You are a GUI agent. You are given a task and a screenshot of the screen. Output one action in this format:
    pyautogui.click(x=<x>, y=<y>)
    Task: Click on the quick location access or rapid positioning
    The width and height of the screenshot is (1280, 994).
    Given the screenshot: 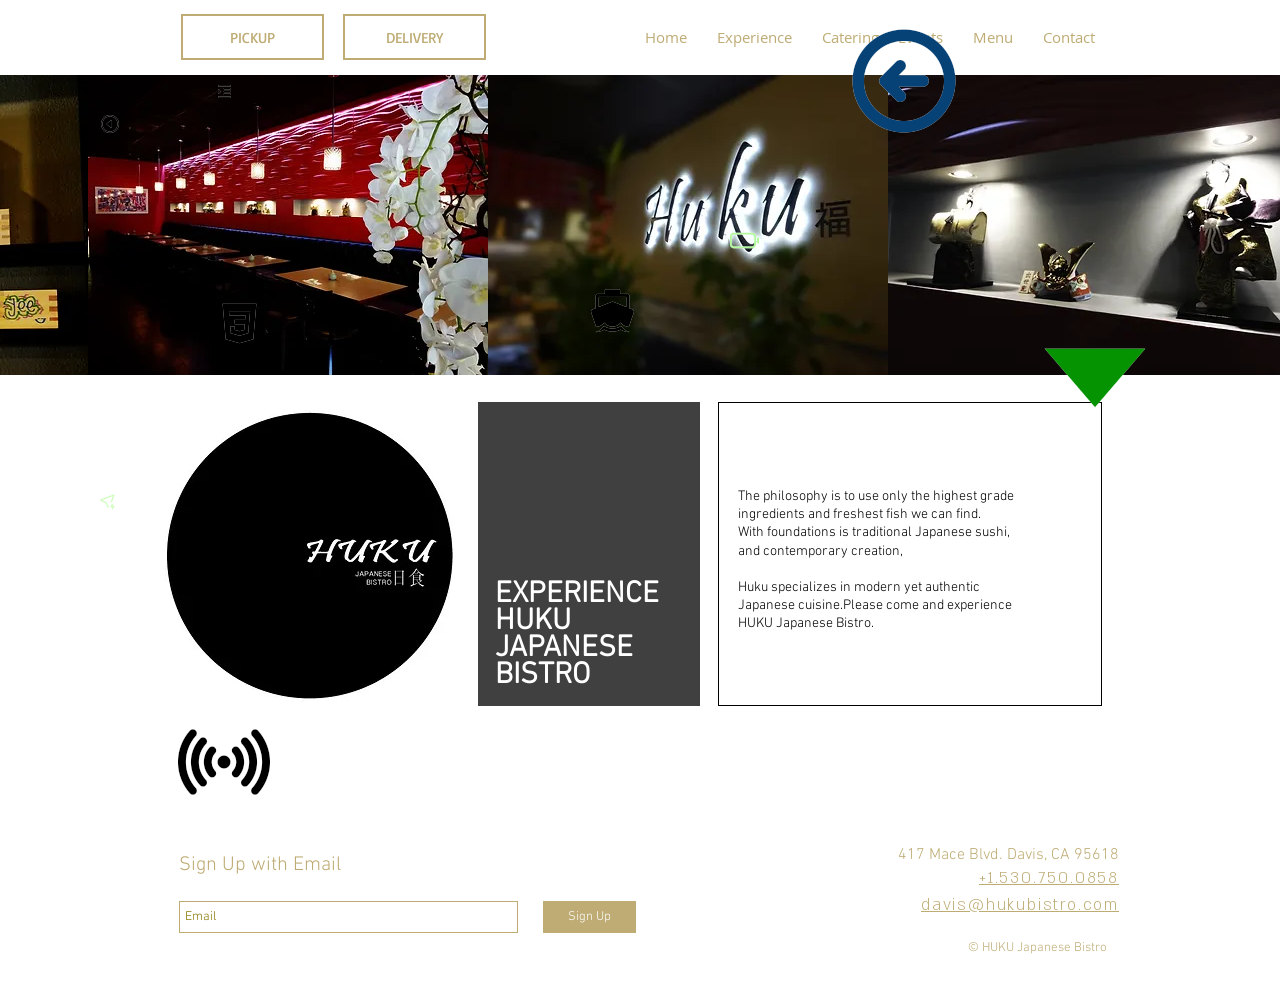 What is the action you would take?
    pyautogui.click(x=107, y=501)
    